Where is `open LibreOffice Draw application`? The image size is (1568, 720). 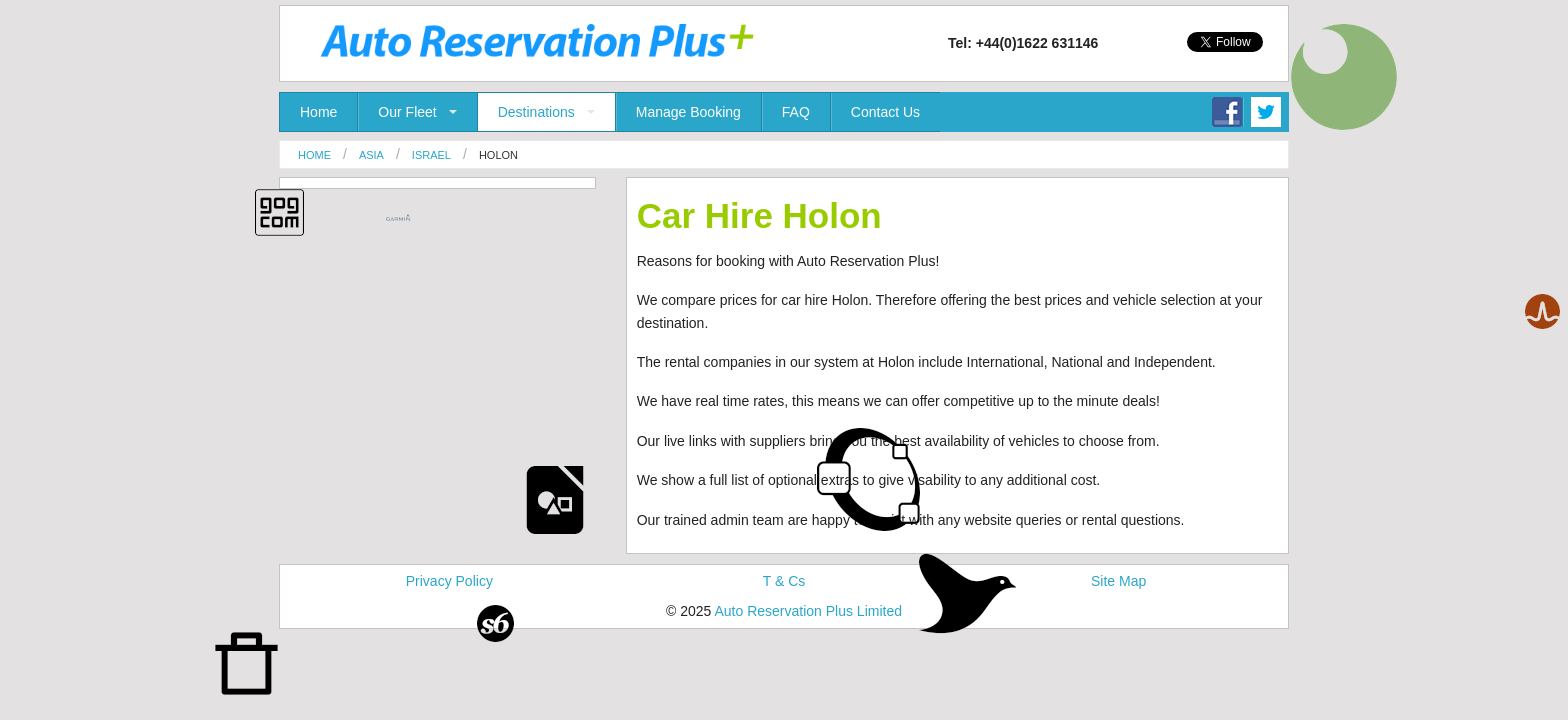
open LibreOffice Draw application is located at coordinates (555, 500).